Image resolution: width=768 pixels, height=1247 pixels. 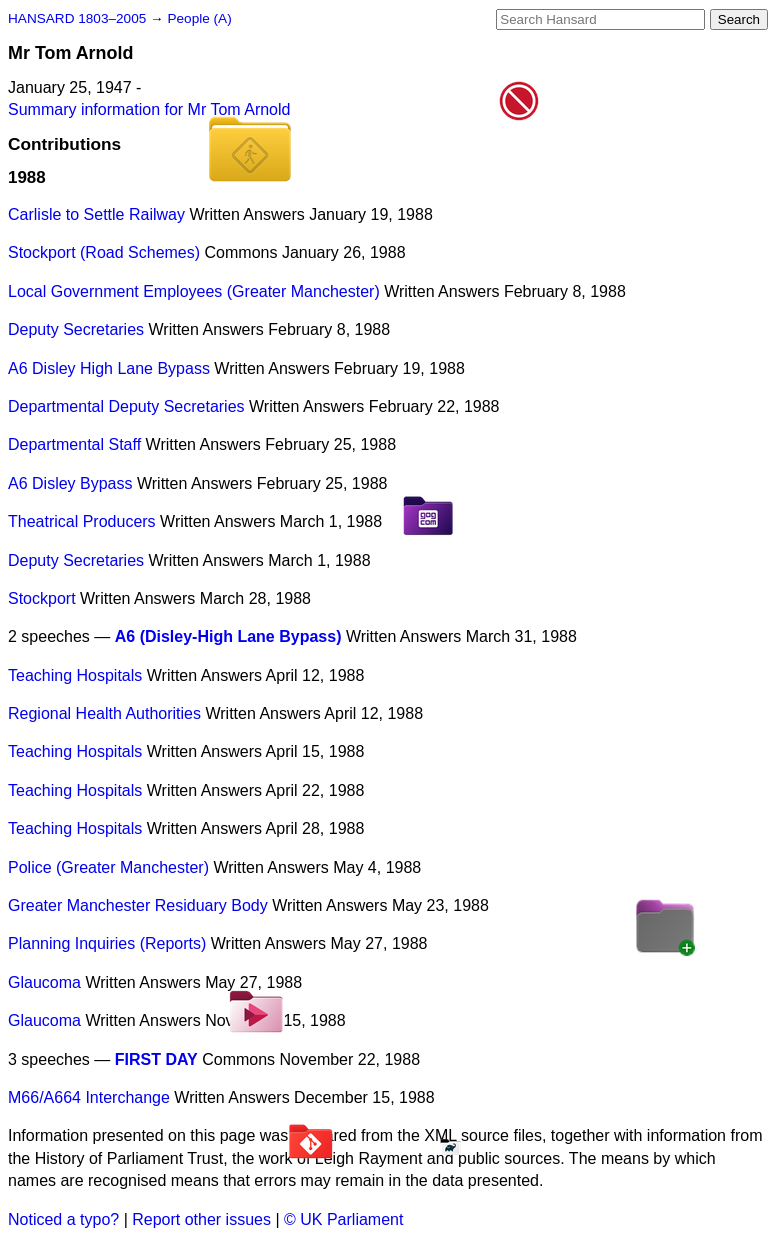 What do you see at coordinates (519, 101) in the screenshot?
I see `delete selected item` at bounding box center [519, 101].